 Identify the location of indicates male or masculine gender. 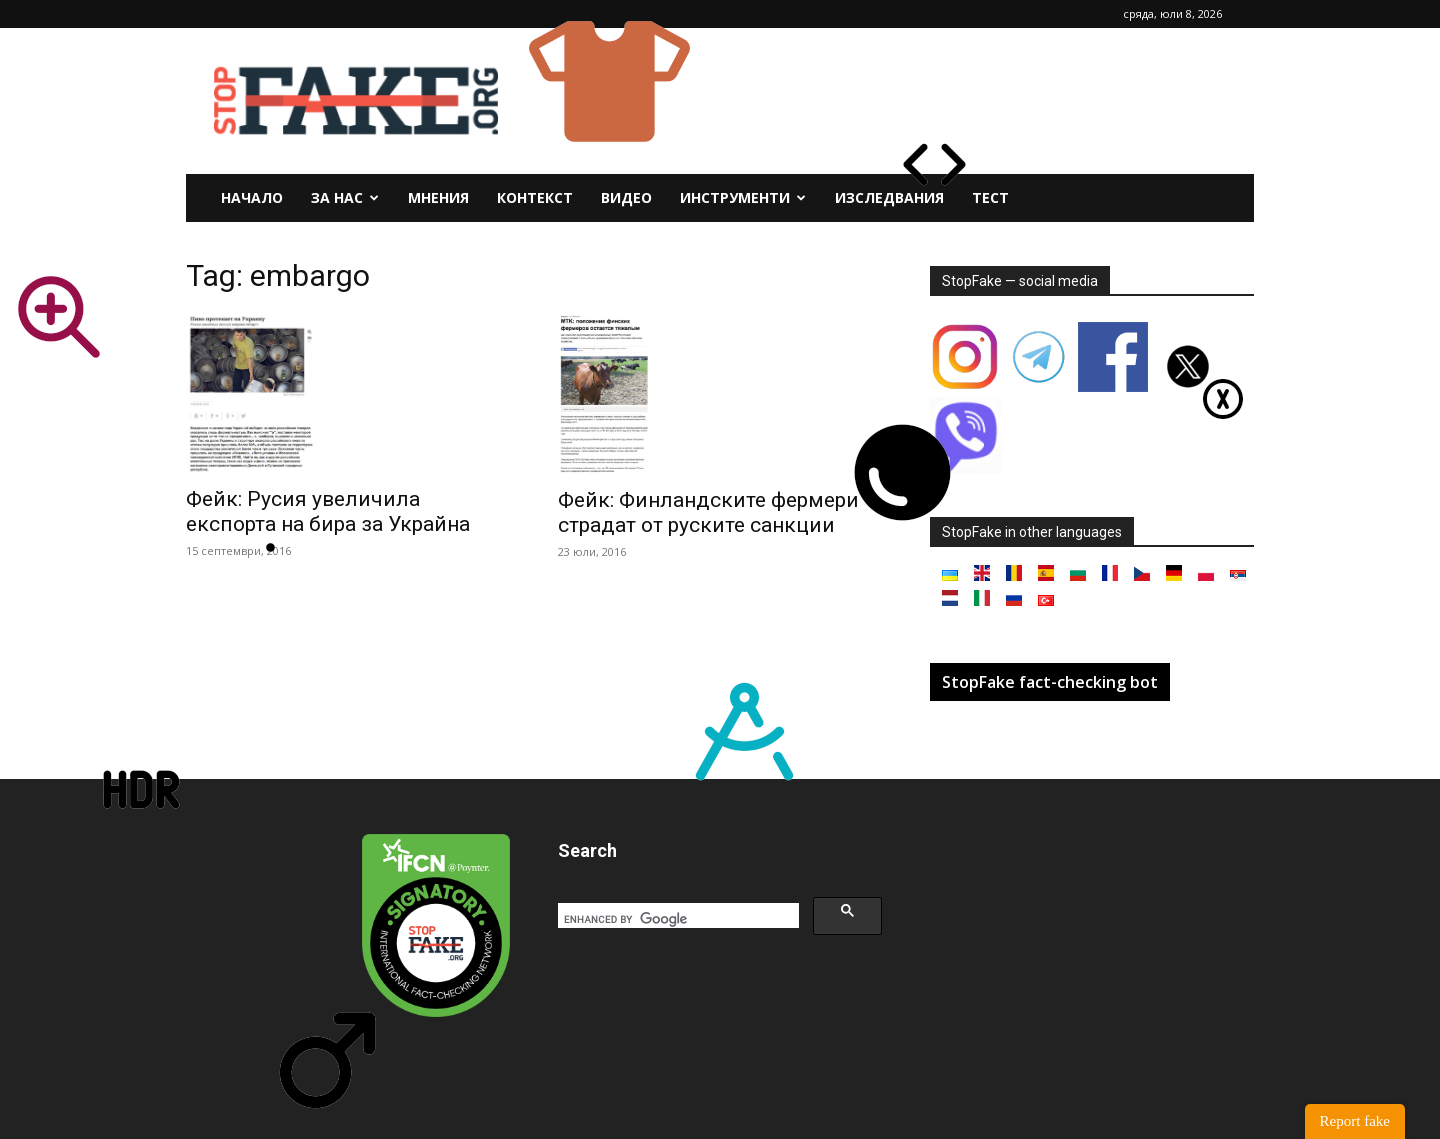
(327, 1060).